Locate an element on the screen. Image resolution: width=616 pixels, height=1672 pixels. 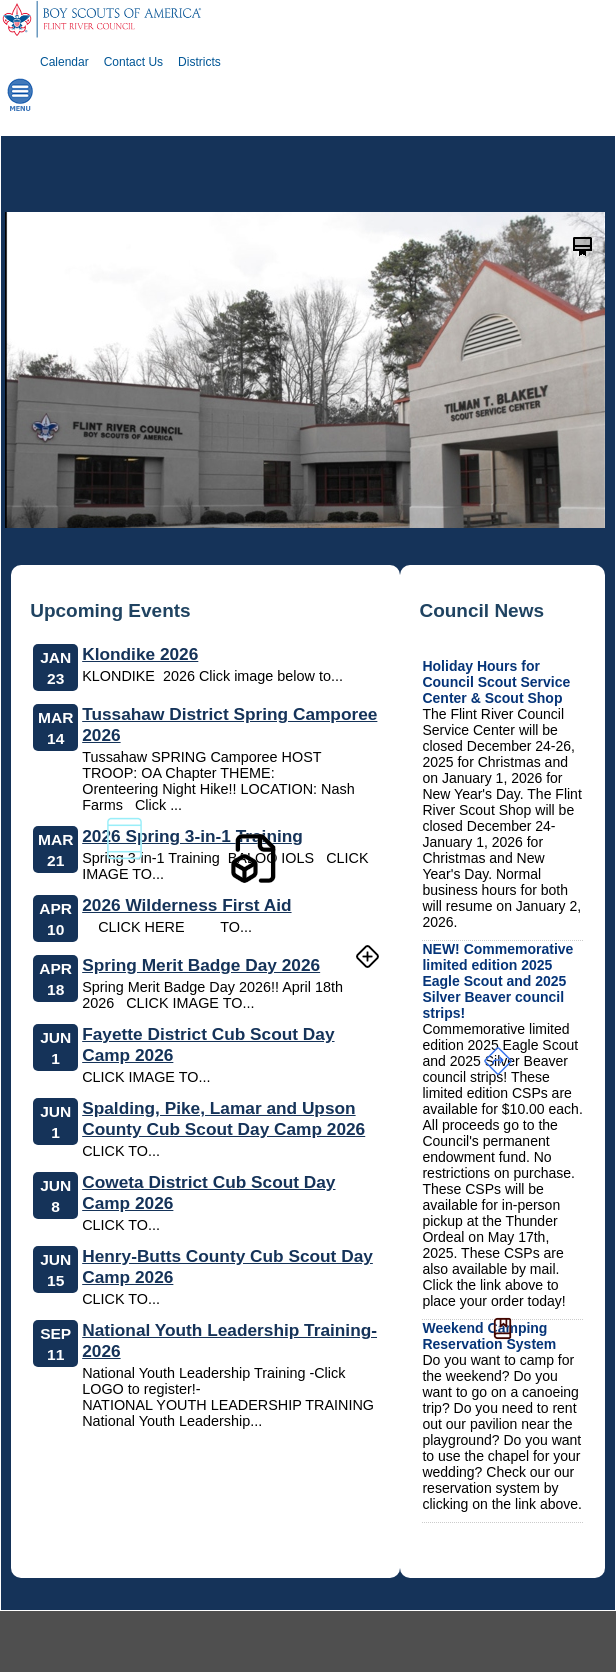
view your bookmarked items is located at coordinates (502, 1328).